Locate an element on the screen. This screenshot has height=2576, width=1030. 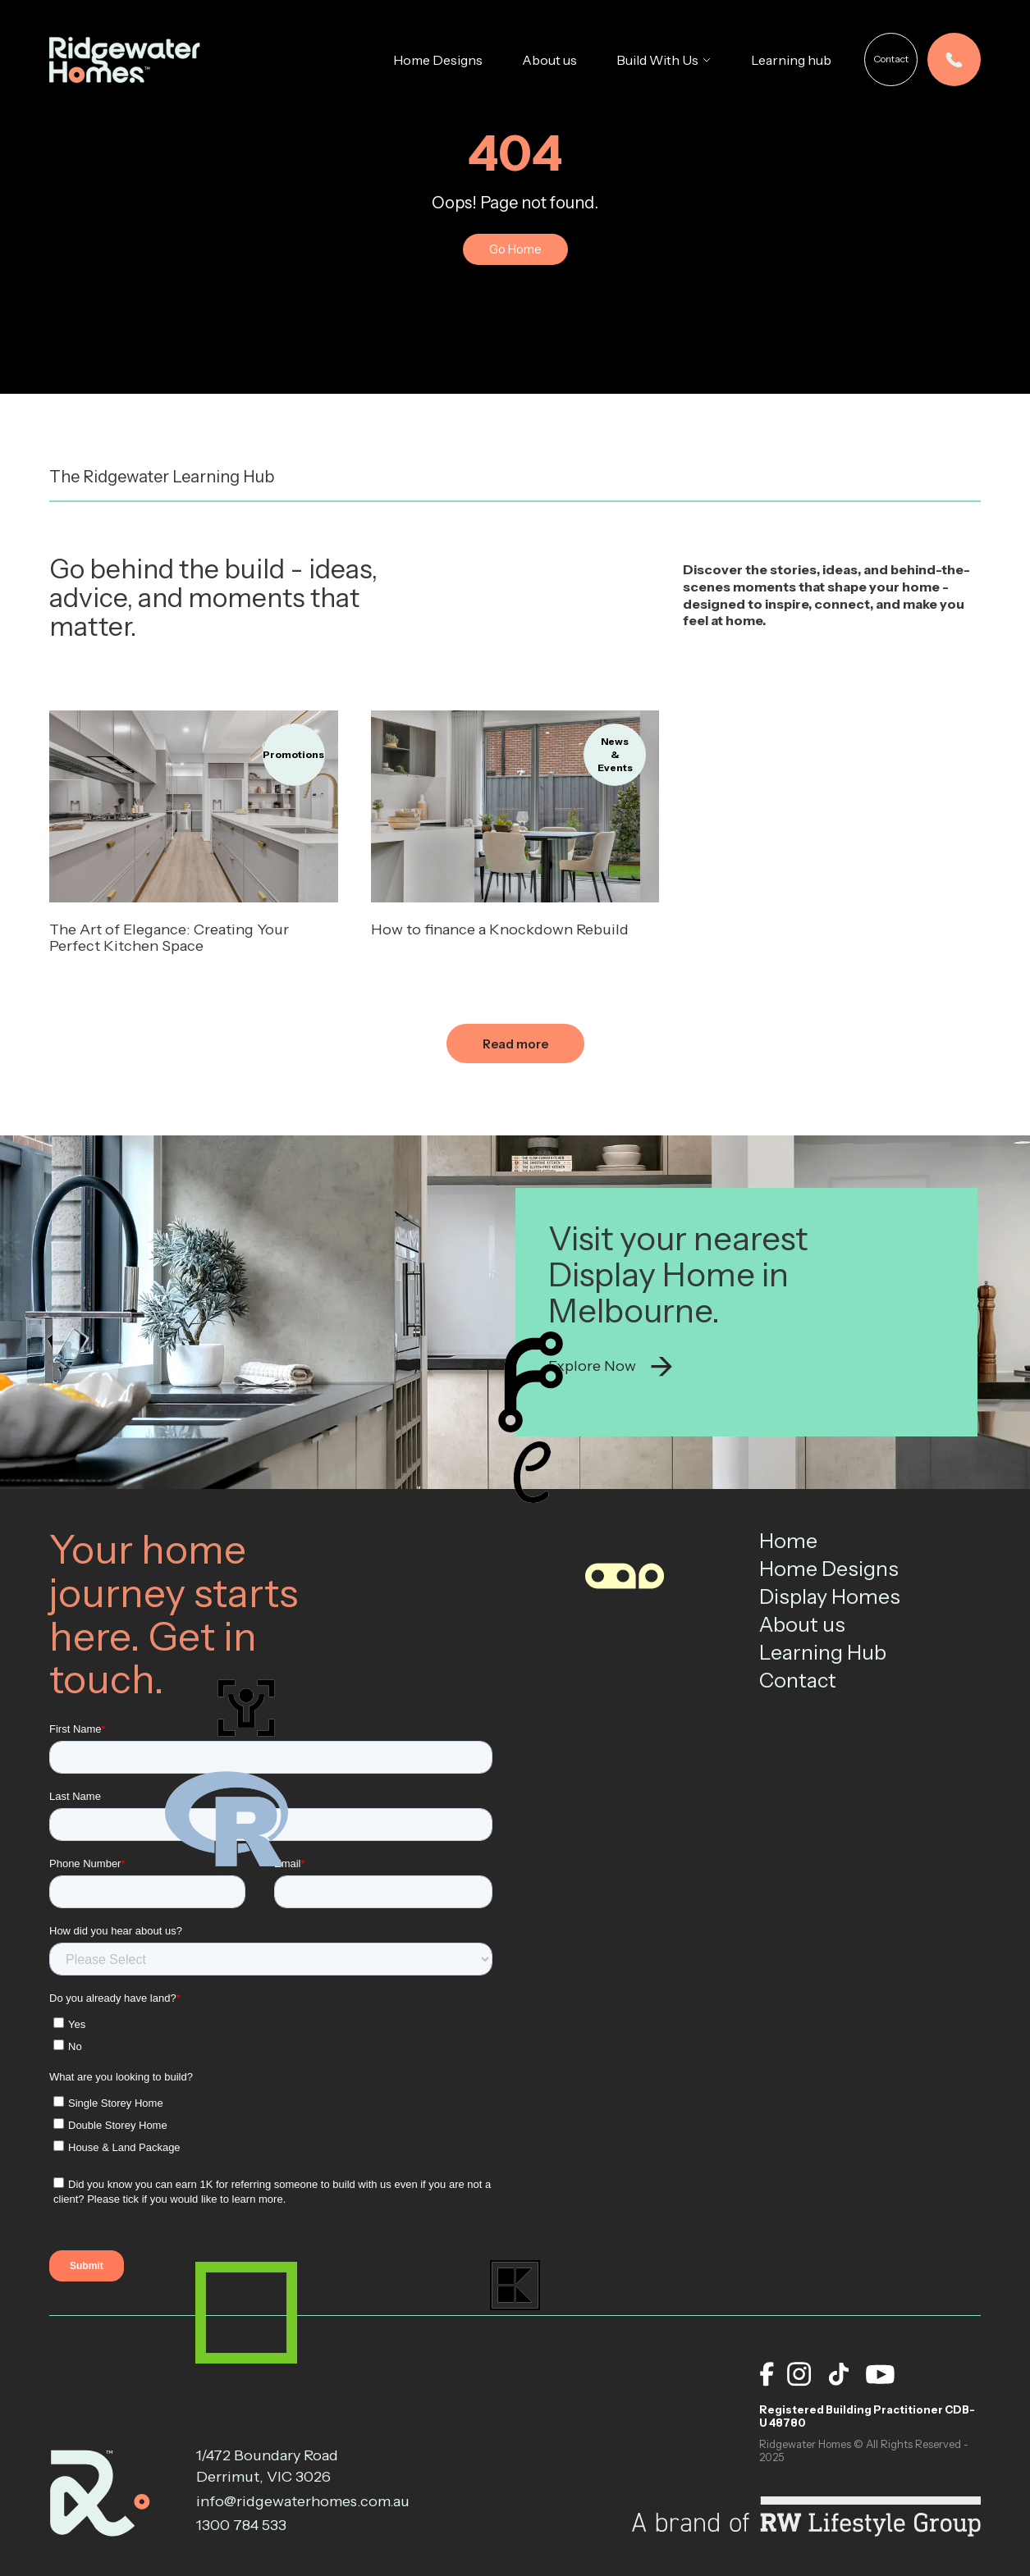
open calibre-web ebook management app is located at coordinates (532, 1472).